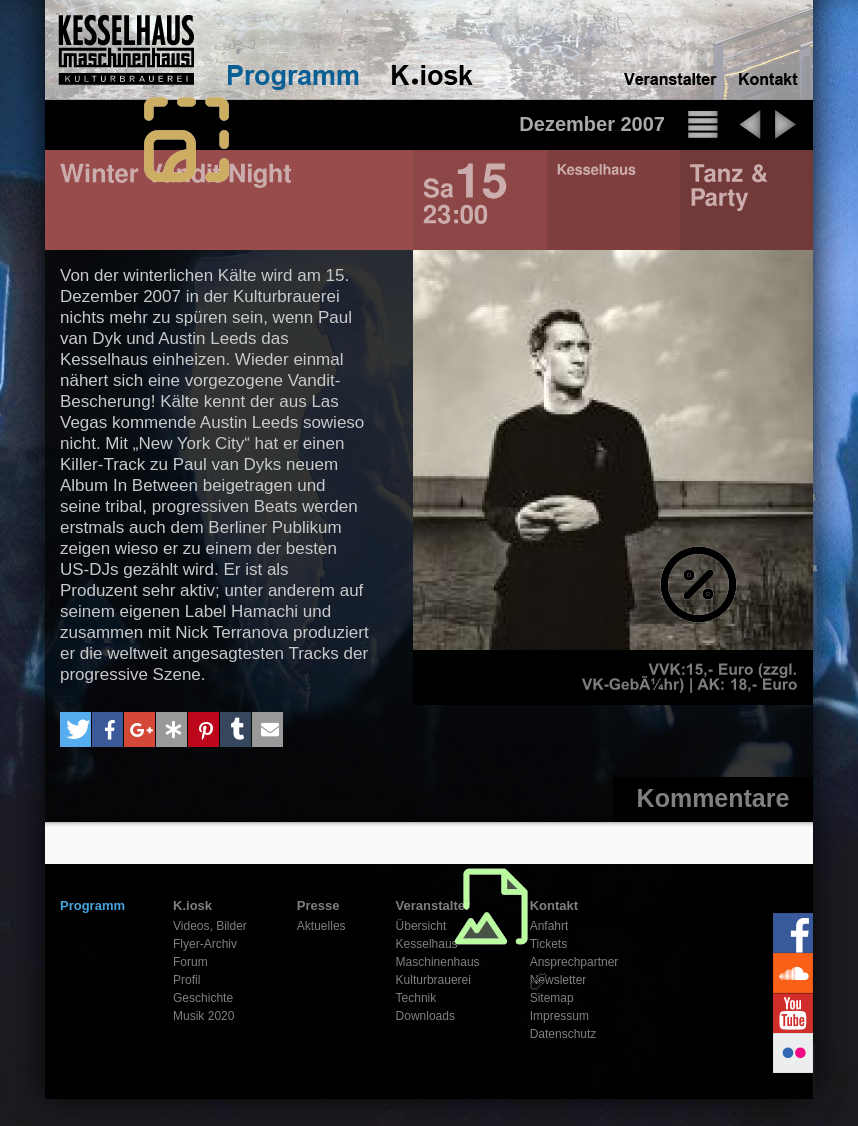 The width and height of the screenshot is (858, 1126). I want to click on enable picture-in-picture mode for an image, so click(186, 139).